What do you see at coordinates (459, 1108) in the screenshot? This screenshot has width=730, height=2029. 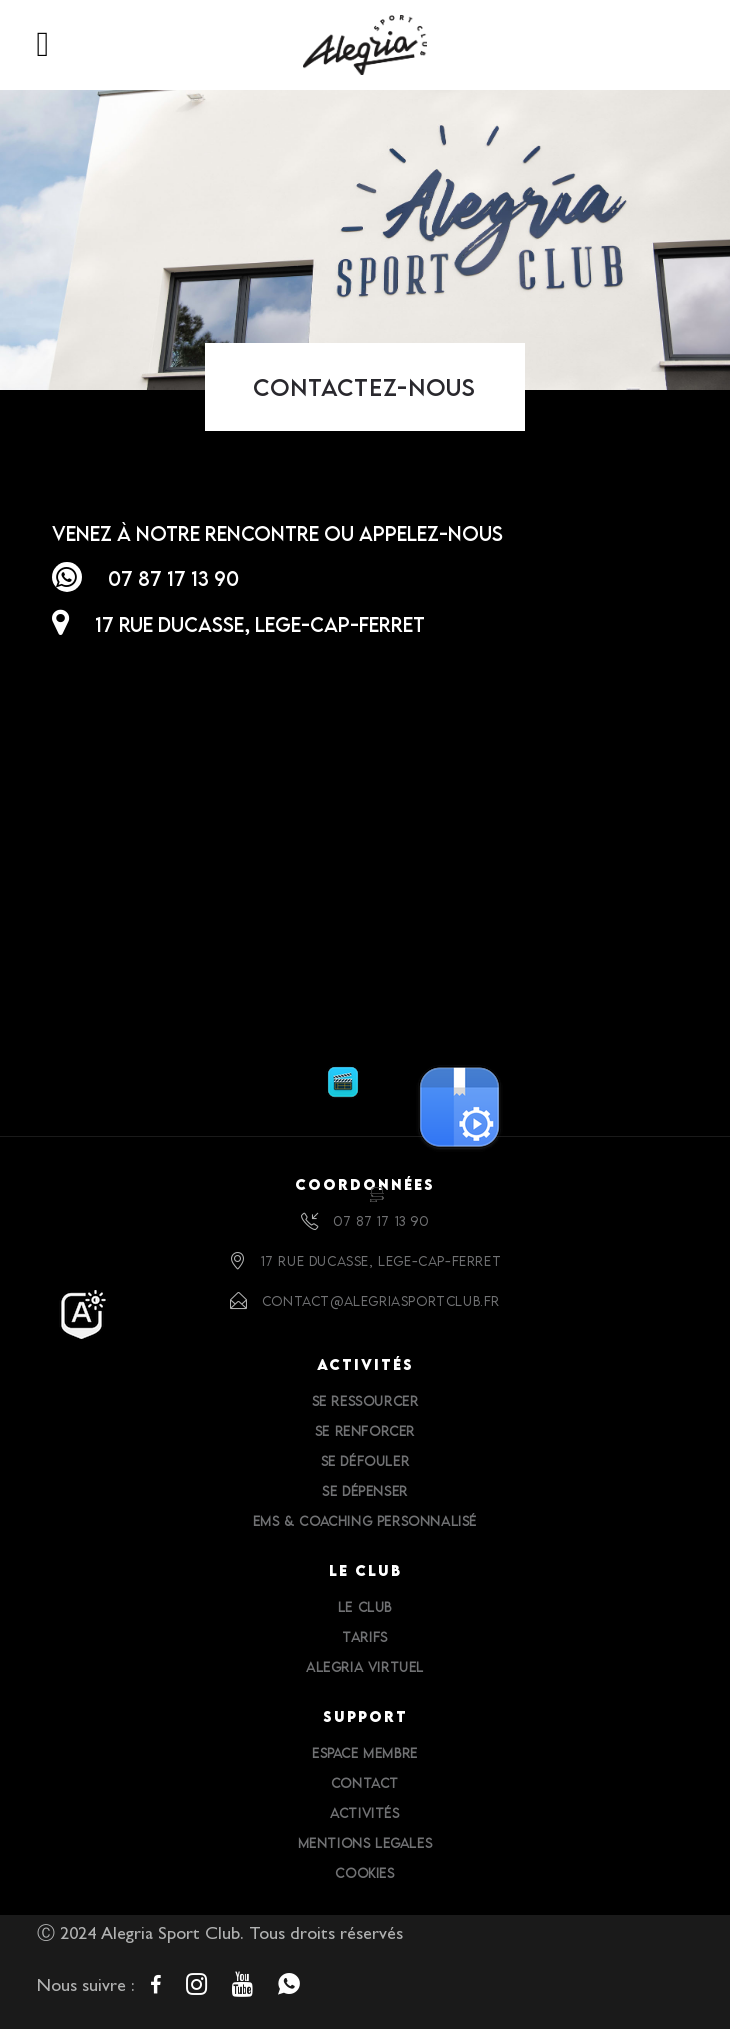 I see `manage software sources and repositories` at bounding box center [459, 1108].